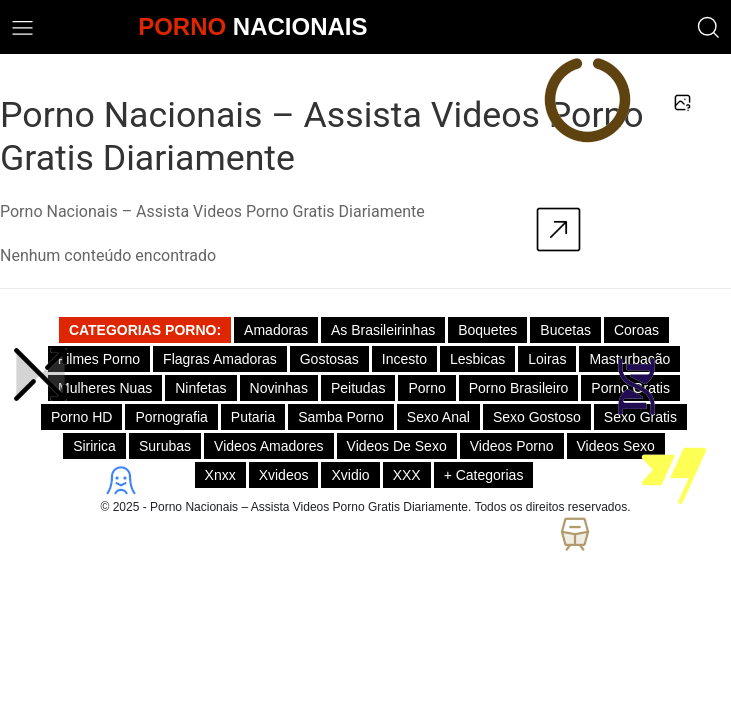  What do you see at coordinates (587, 99) in the screenshot?
I see `loading or processing in progress` at bounding box center [587, 99].